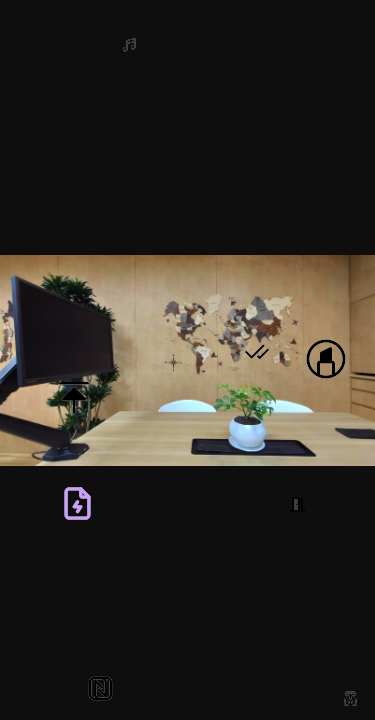  Describe the element at coordinates (130, 45) in the screenshot. I see `access music library or audio player` at that location.